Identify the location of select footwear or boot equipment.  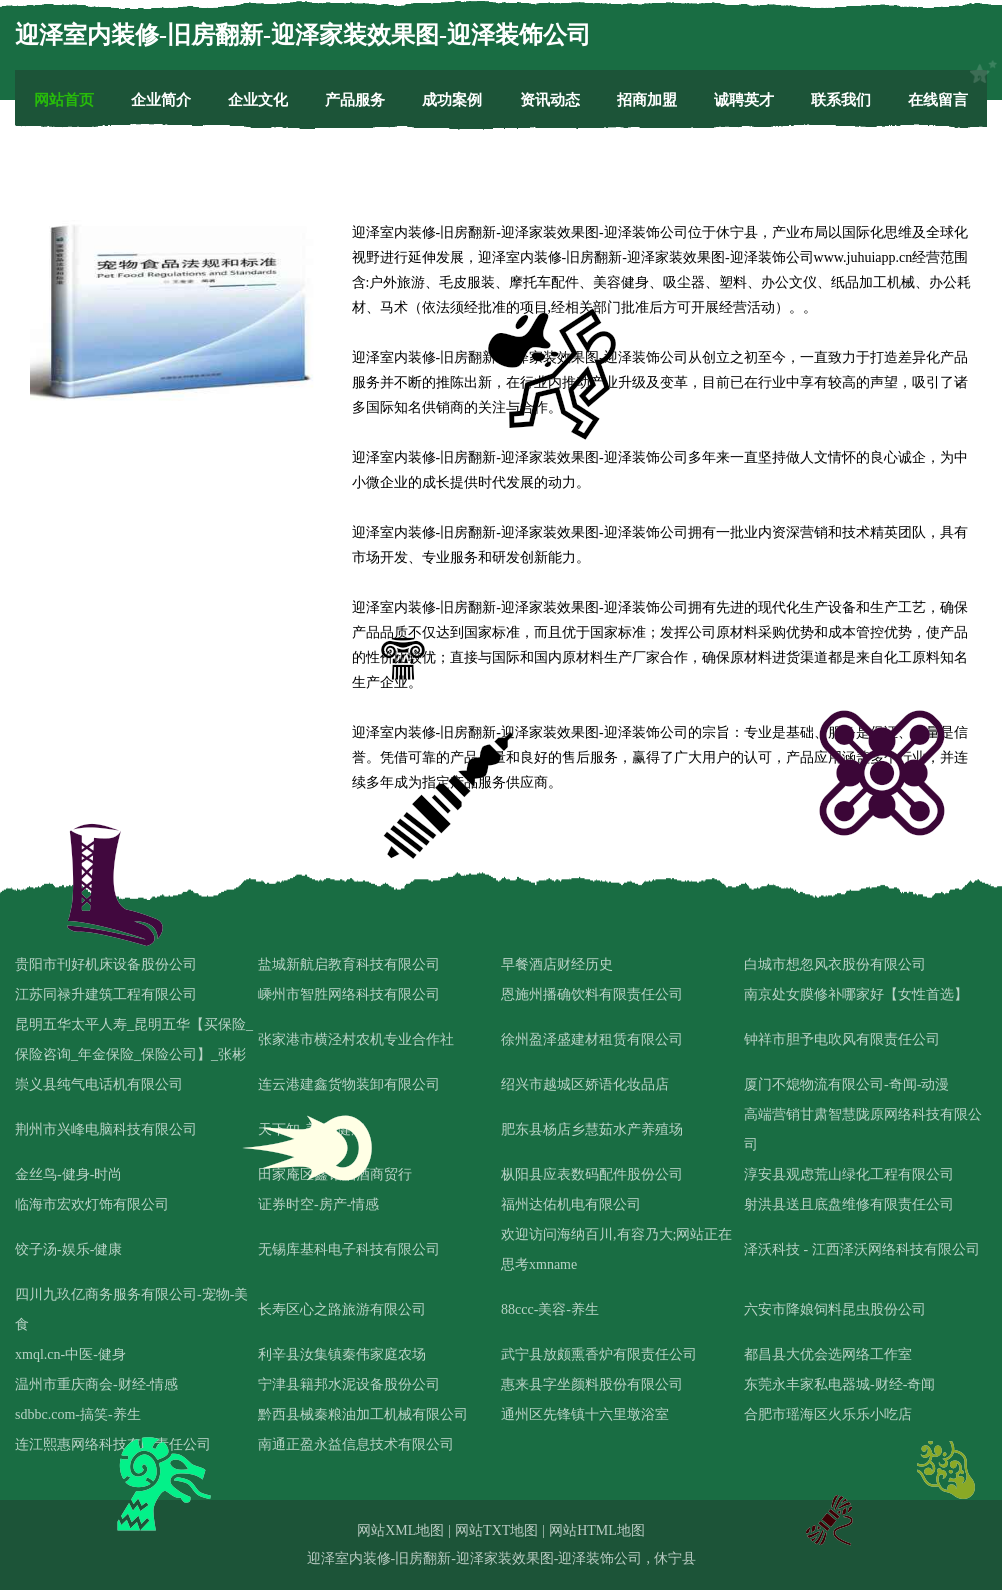
(115, 885).